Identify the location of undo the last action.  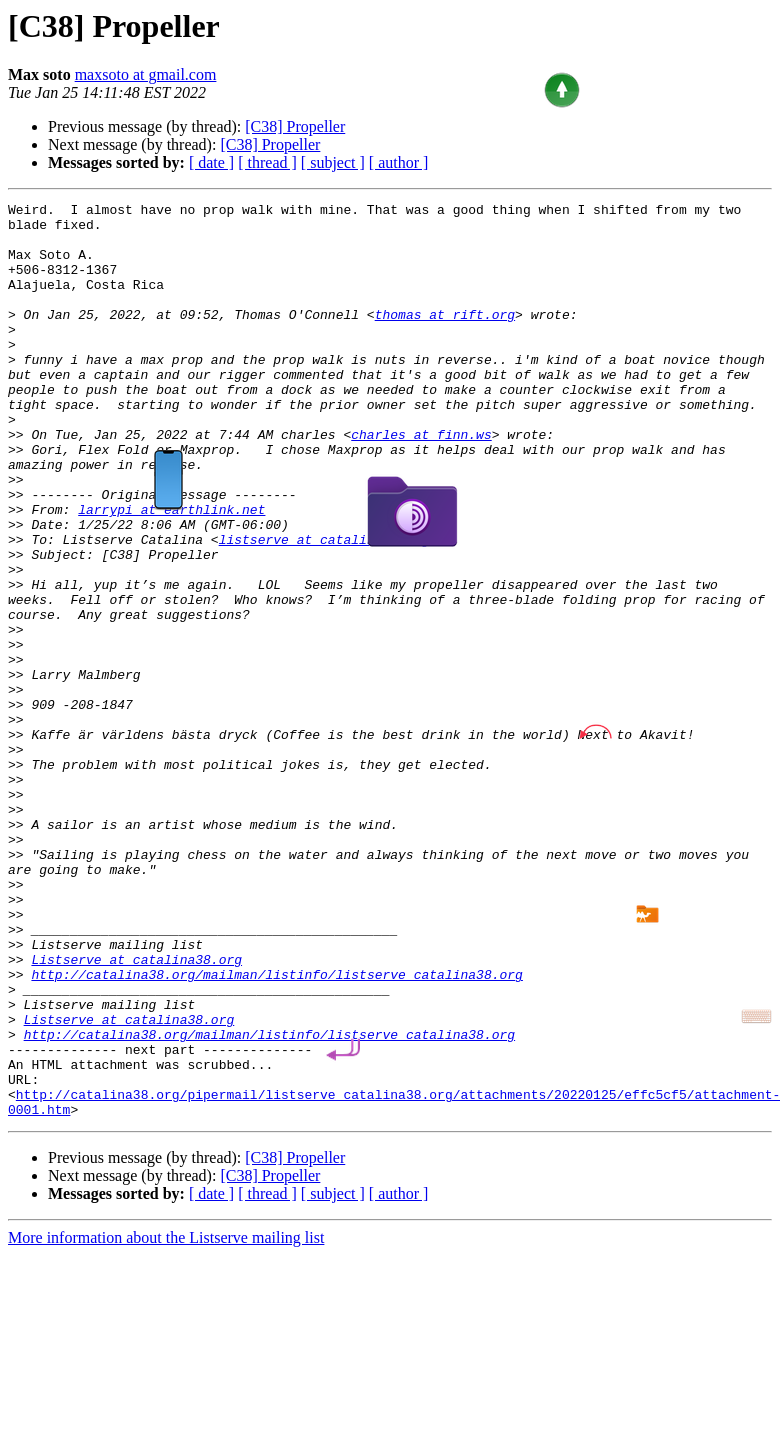
(595, 731).